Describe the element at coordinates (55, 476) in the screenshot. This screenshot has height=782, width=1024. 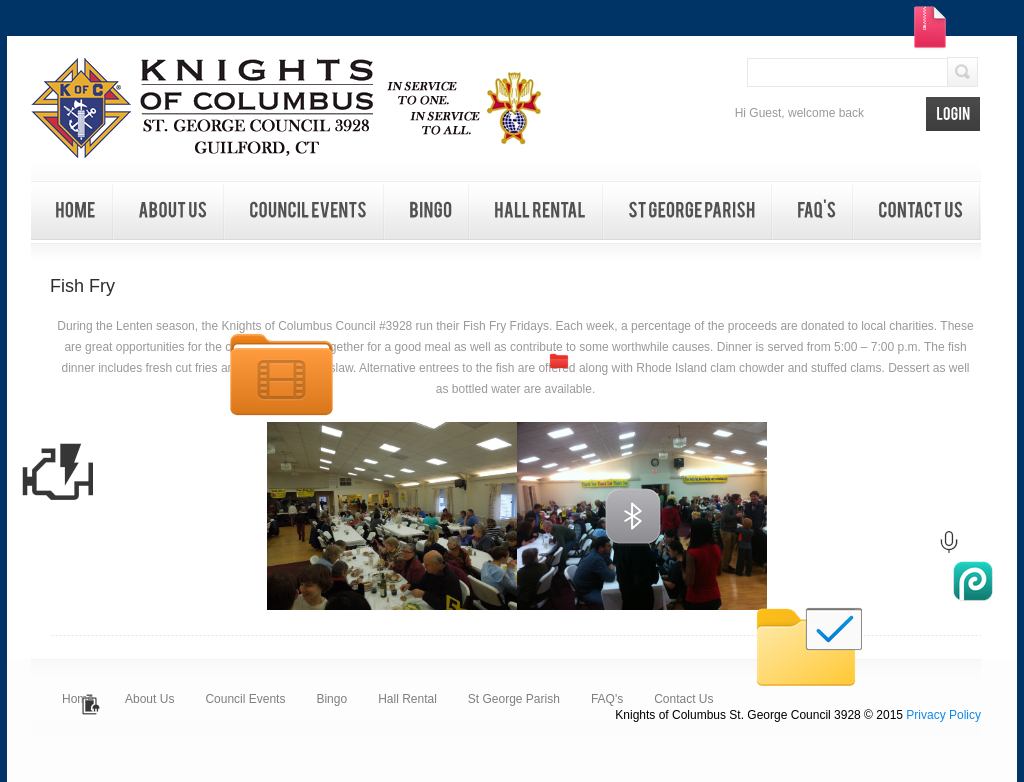
I see `check engine diagnostic alerts` at that location.